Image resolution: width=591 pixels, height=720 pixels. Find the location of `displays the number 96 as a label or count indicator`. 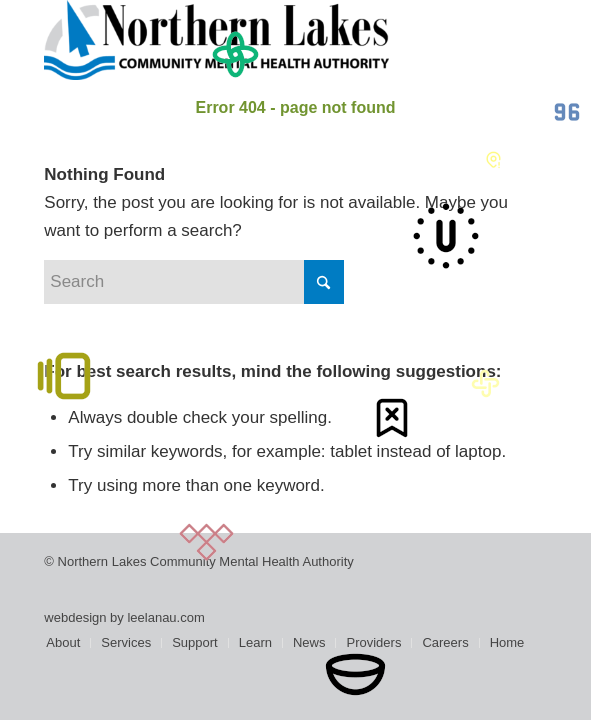

displays the number 96 as a label or count indicator is located at coordinates (567, 112).